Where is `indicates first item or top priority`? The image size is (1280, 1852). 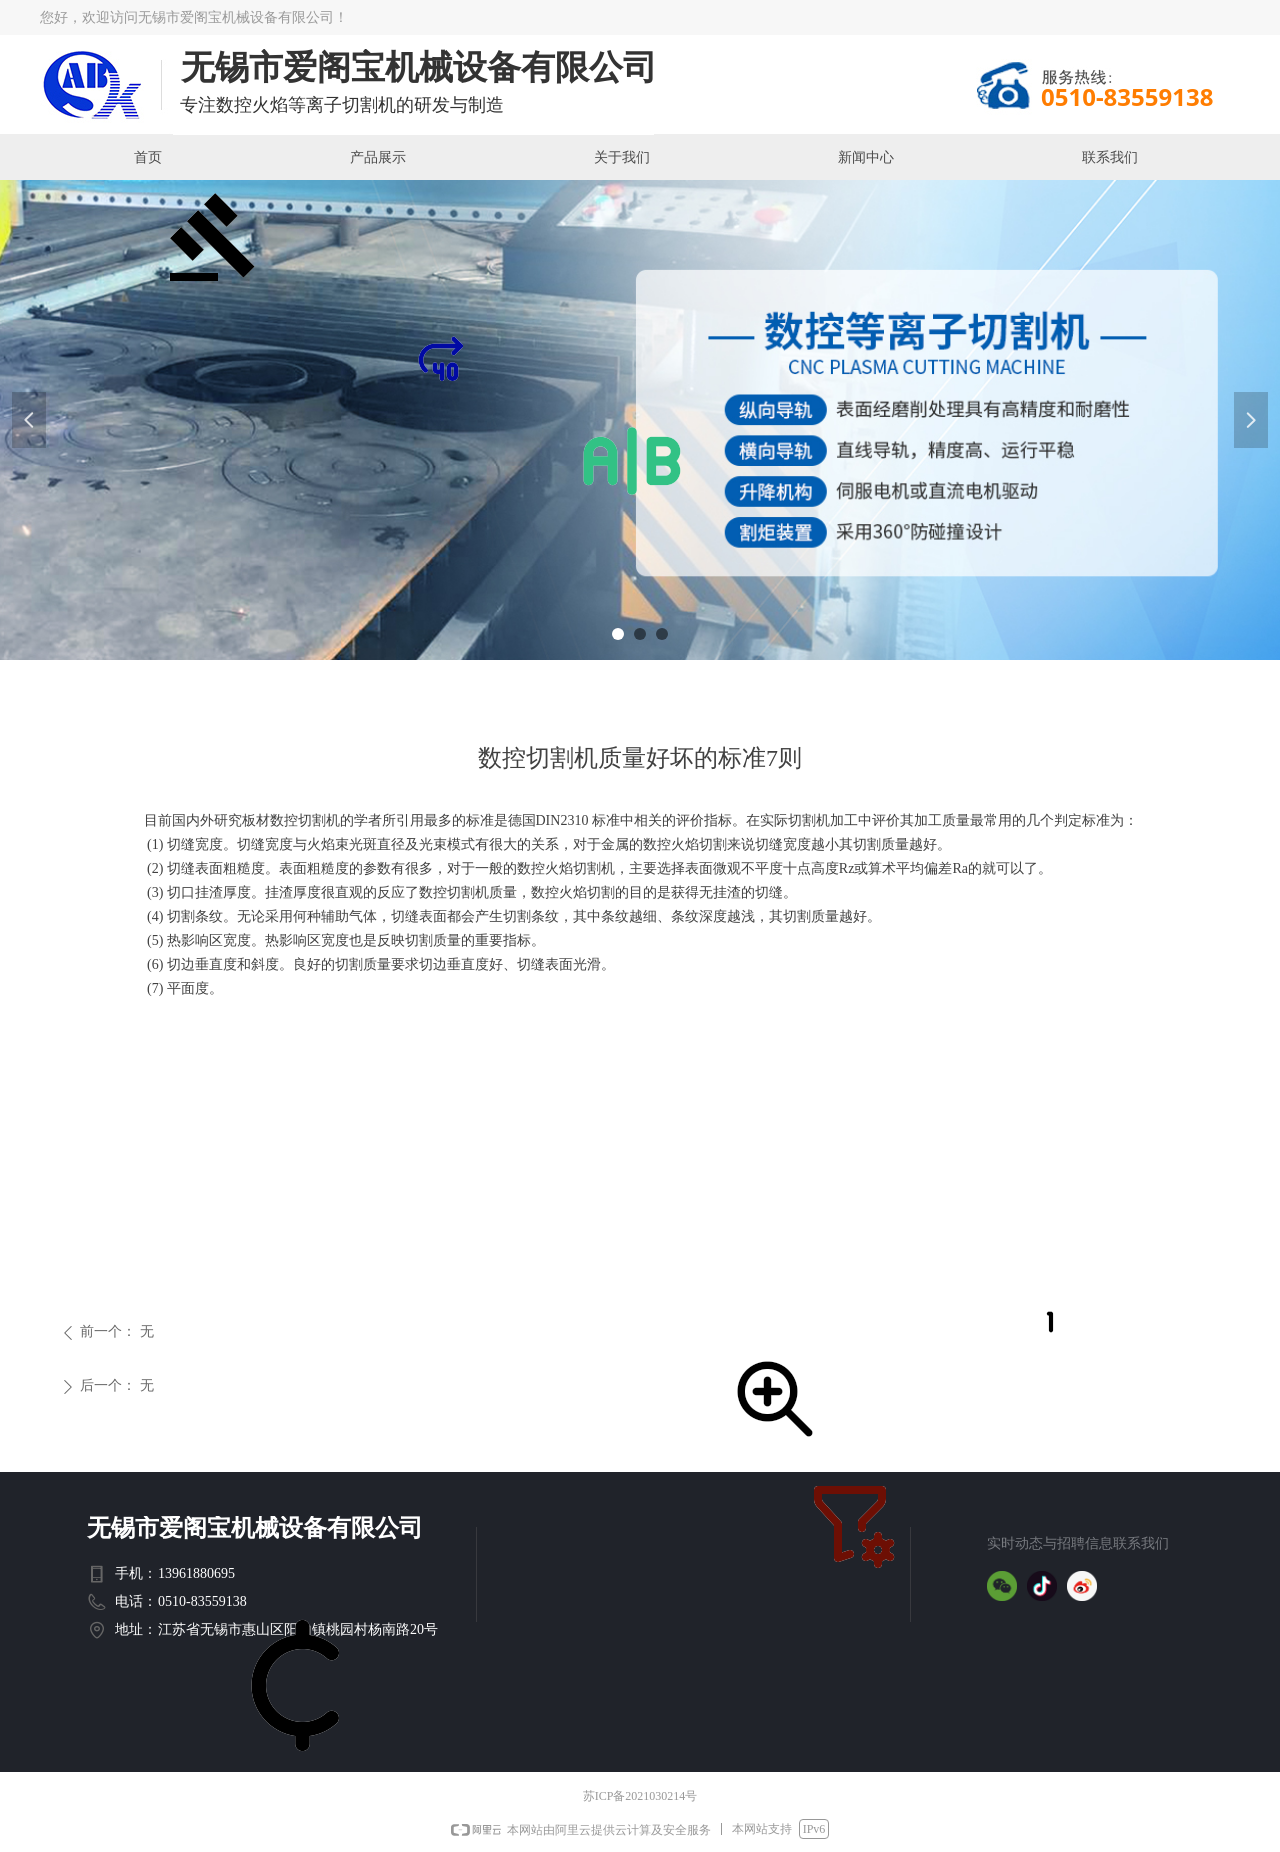 indicates first item or top priority is located at coordinates (1051, 1322).